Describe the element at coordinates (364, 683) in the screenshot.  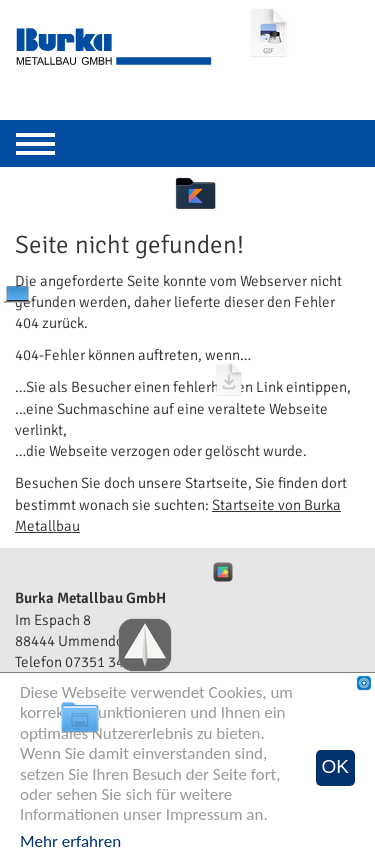
I see `open the Neon app` at that location.